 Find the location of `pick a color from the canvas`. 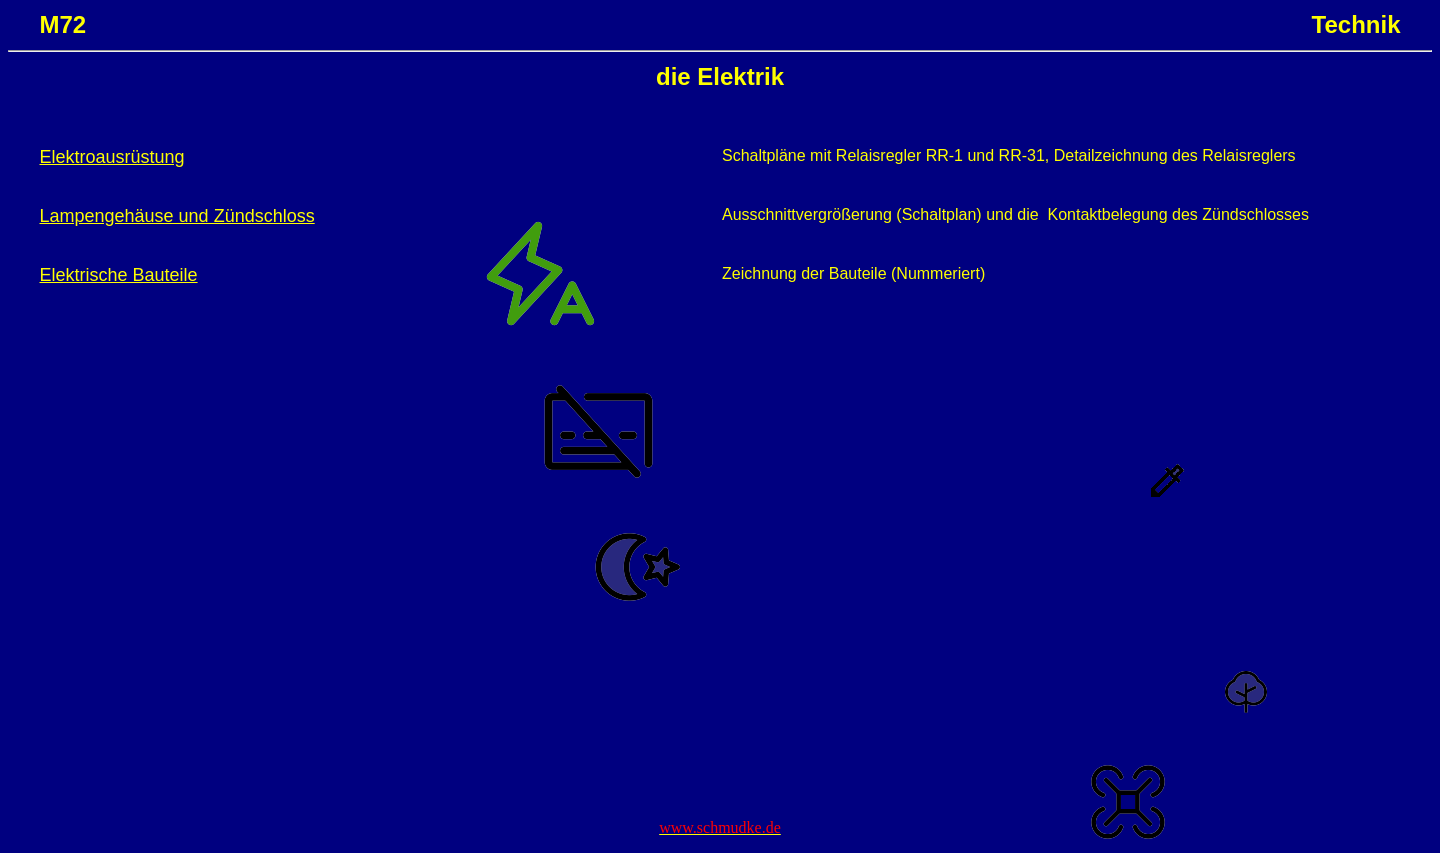

pick a color from the canvas is located at coordinates (1167, 480).